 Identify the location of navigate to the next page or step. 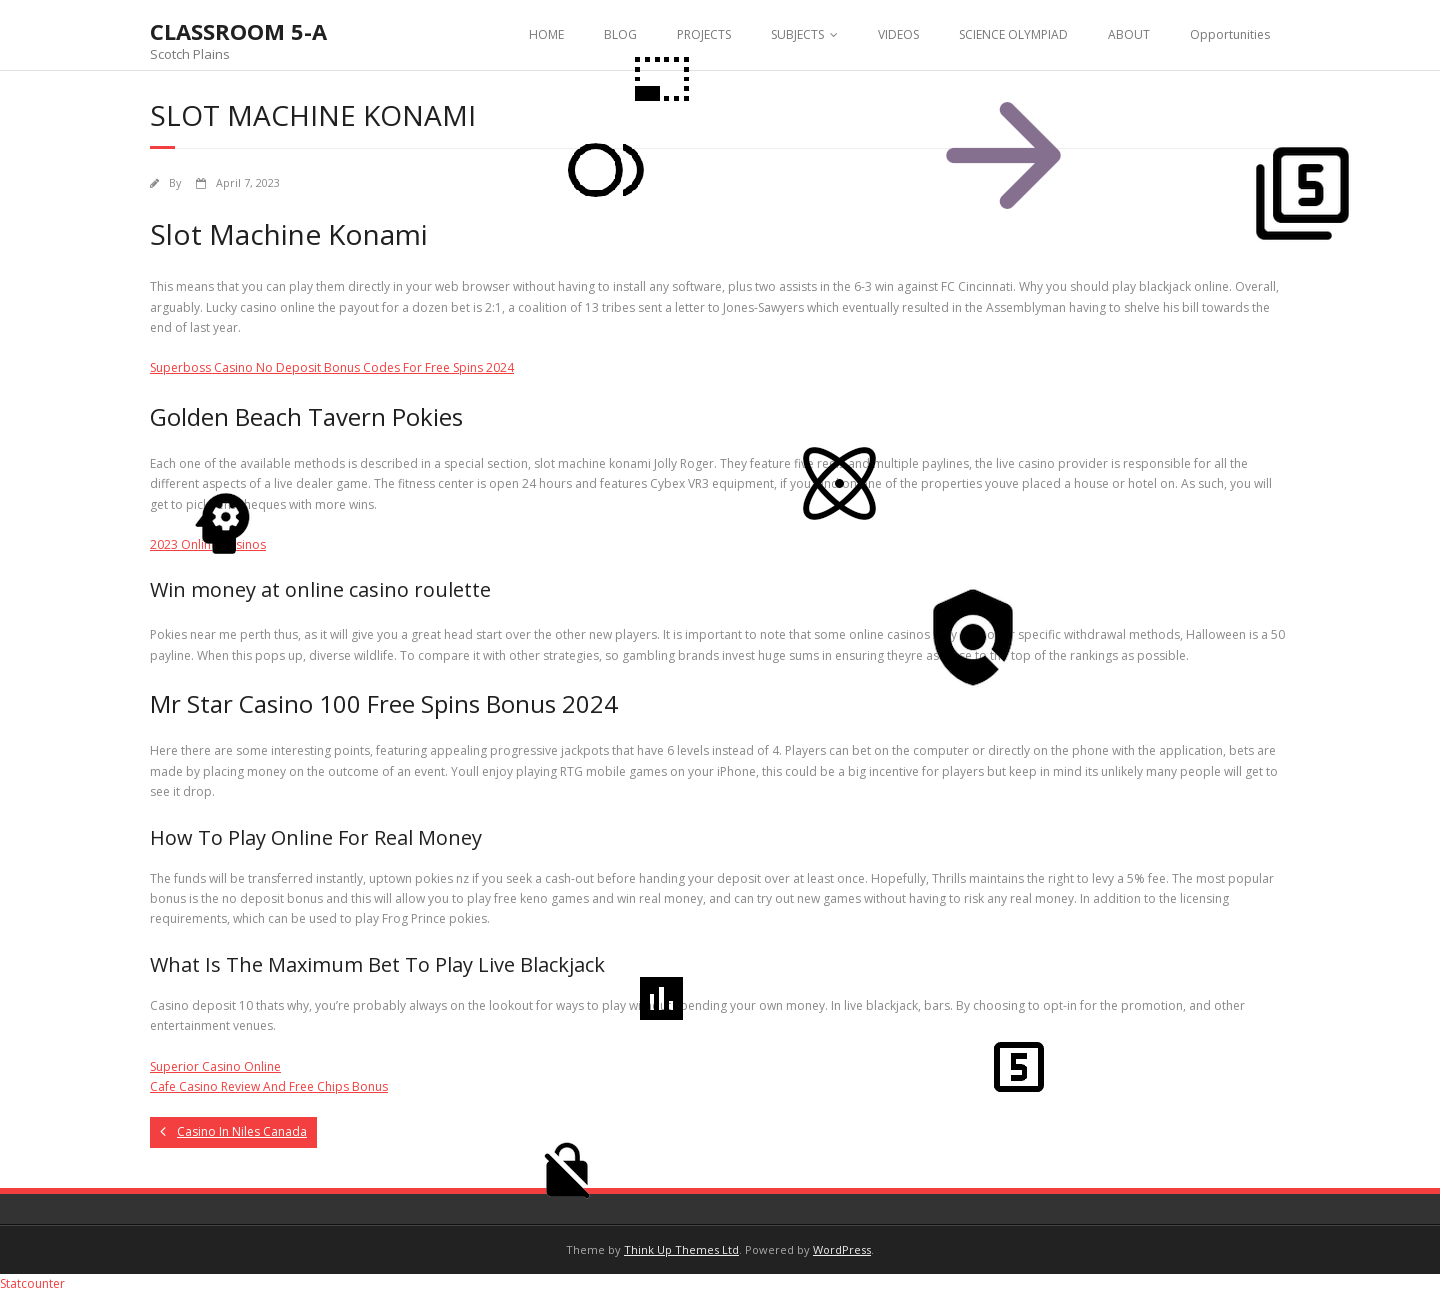
(1003, 155).